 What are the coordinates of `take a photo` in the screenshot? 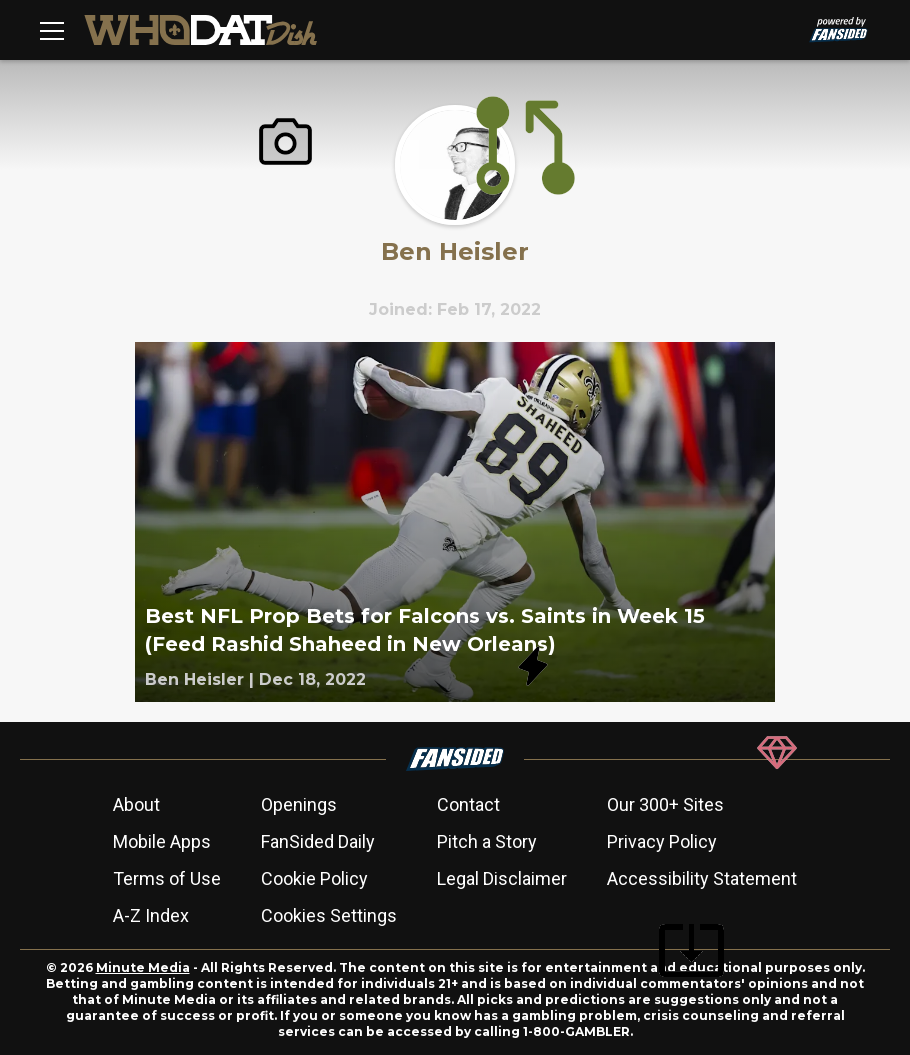 It's located at (285, 142).